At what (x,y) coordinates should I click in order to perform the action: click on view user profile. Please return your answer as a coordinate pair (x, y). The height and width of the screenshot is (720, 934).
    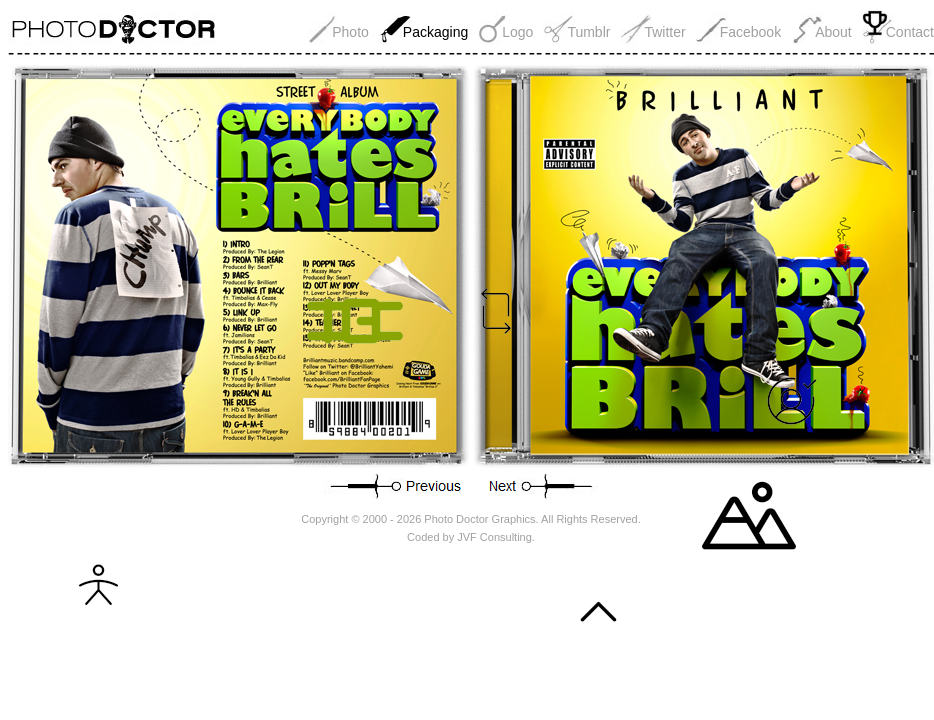
    Looking at the image, I should click on (98, 585).